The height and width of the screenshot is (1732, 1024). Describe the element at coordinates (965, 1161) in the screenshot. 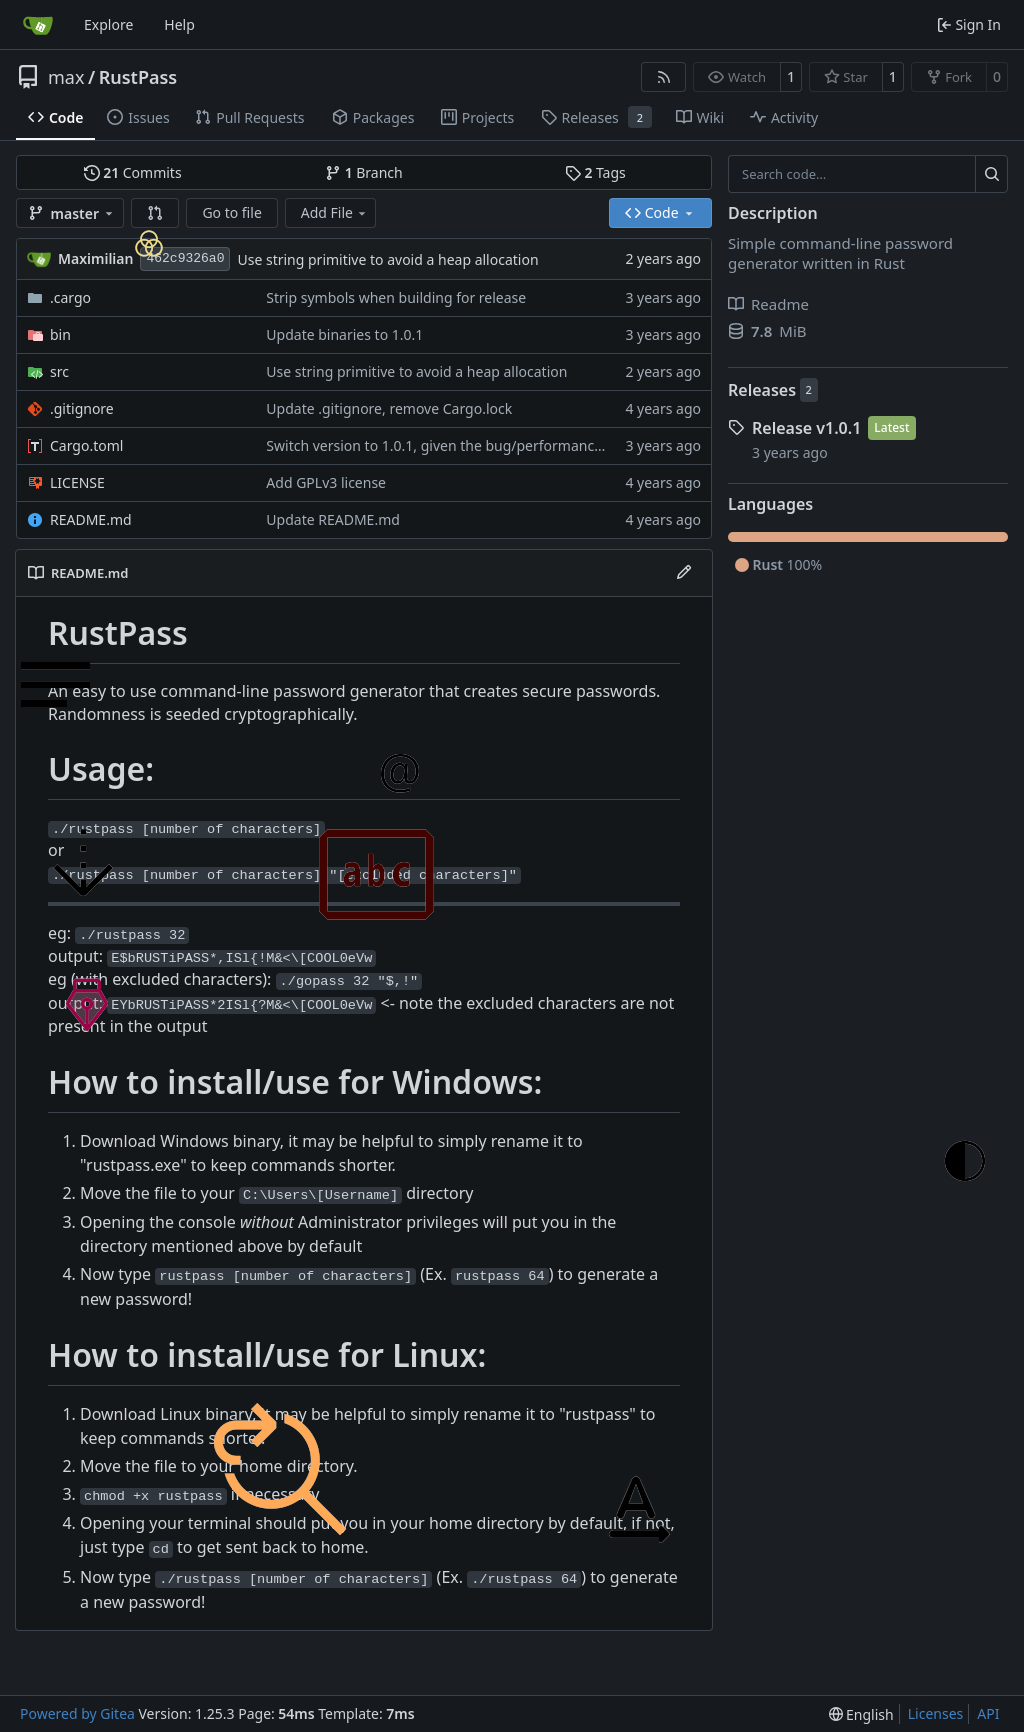

I see `toggle between light and dark theme` at that location.